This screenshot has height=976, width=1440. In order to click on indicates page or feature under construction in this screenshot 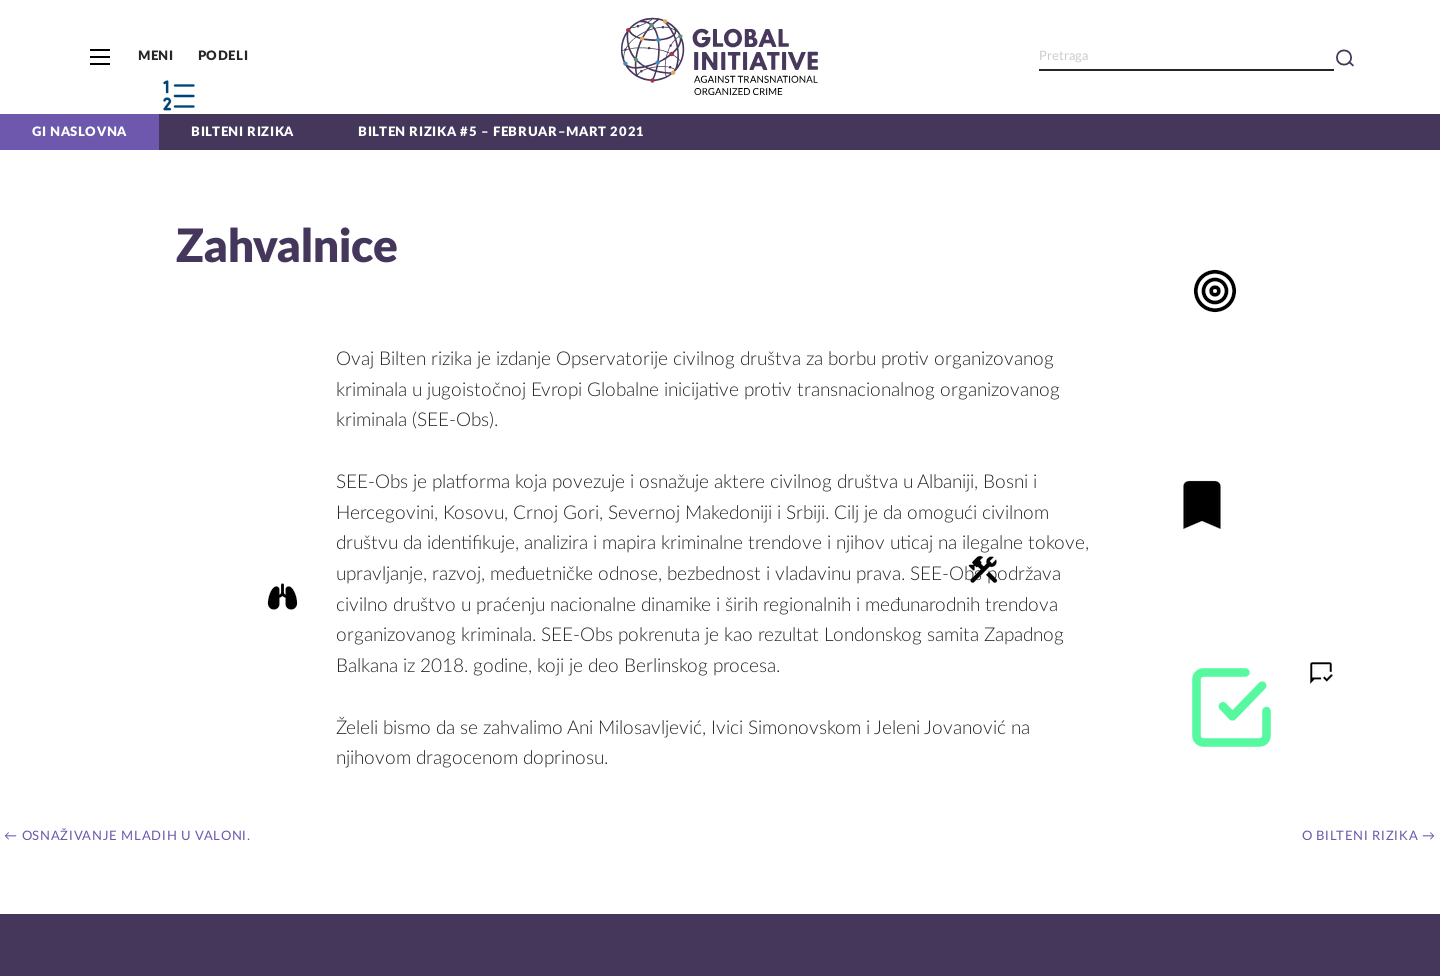, I will do `click(983, 570)`.